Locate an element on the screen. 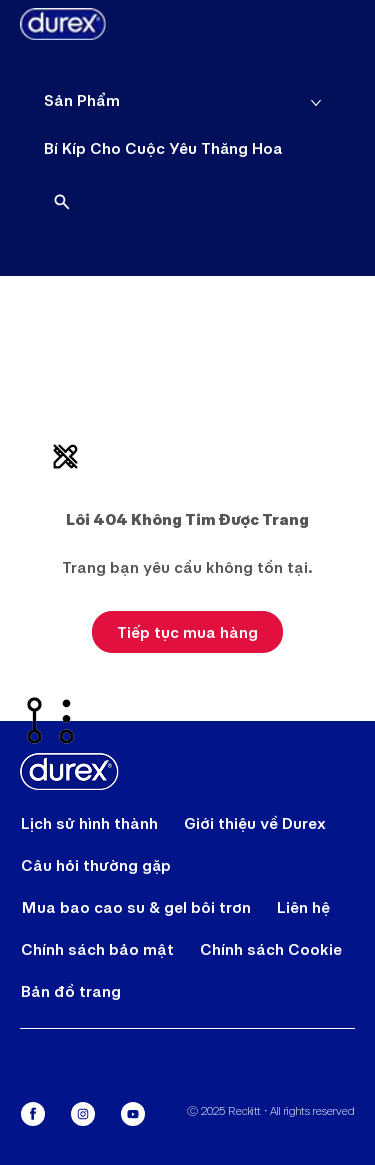  tools or settings unavailable is located at coordinates (65, 456).